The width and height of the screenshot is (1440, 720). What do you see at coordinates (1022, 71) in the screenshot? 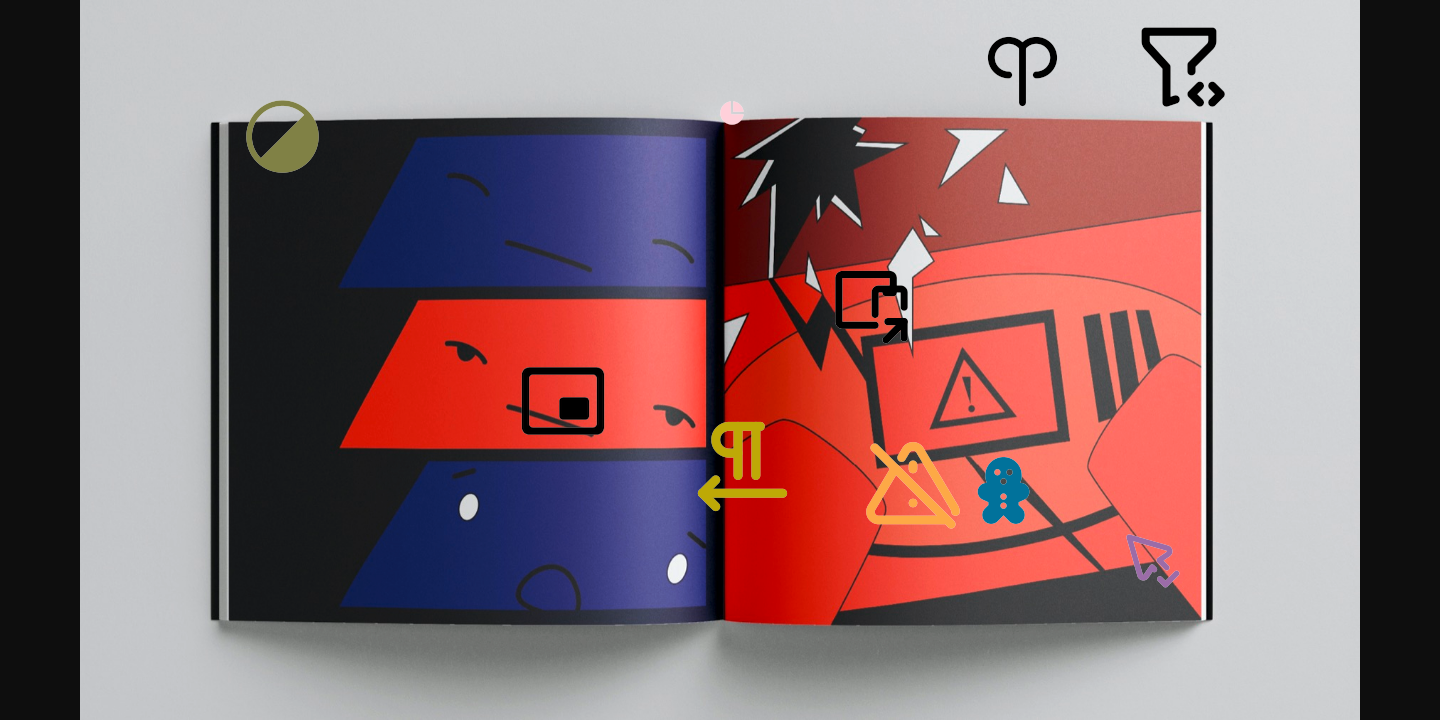
I see `indicates aries zodiac sign` at bounding box center [1022, 71].